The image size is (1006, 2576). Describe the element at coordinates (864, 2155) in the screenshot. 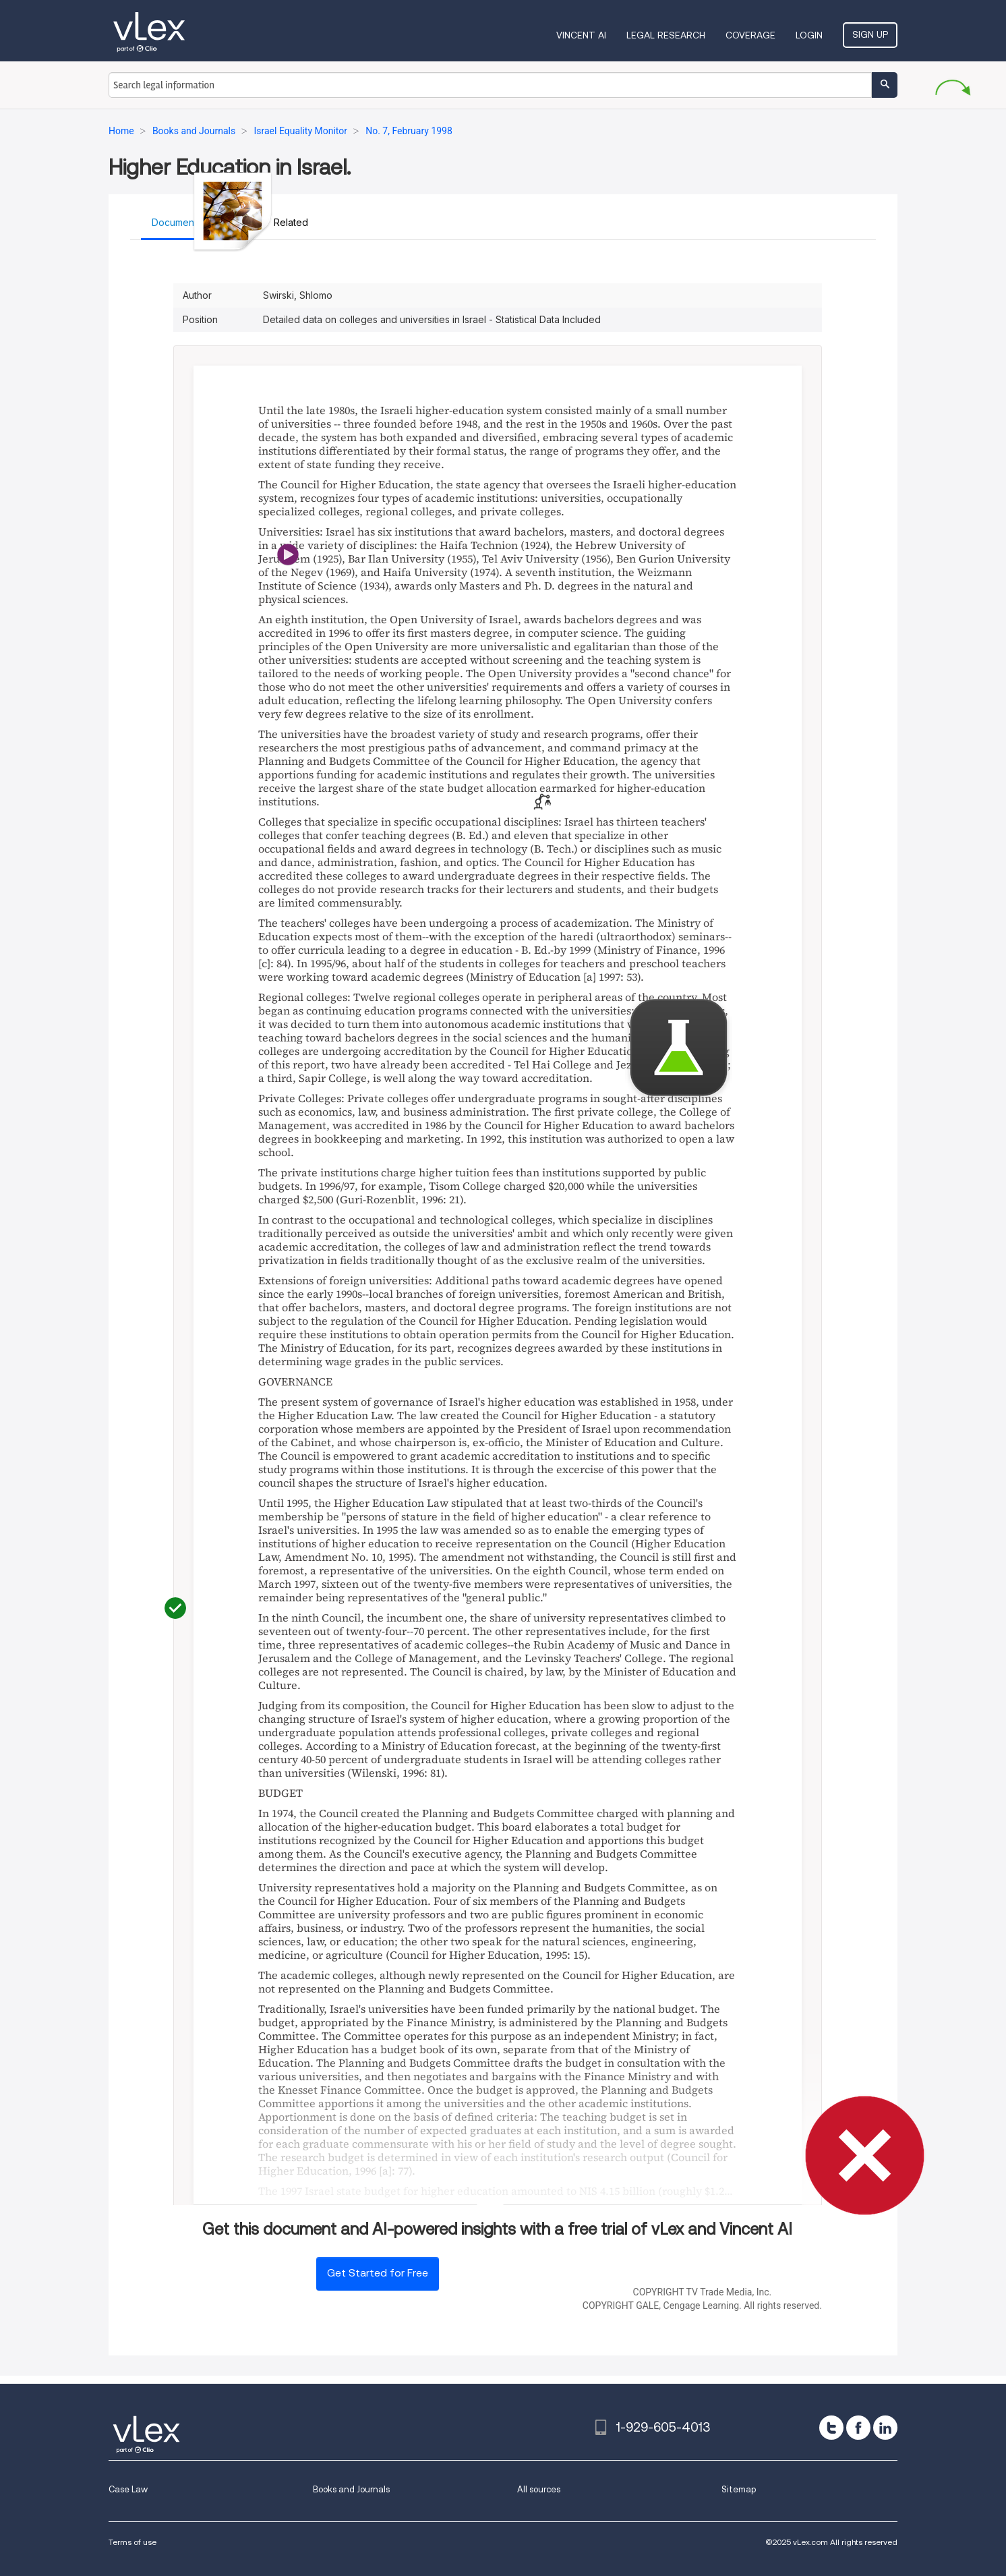

I see `close the current window or dialog` at that location.